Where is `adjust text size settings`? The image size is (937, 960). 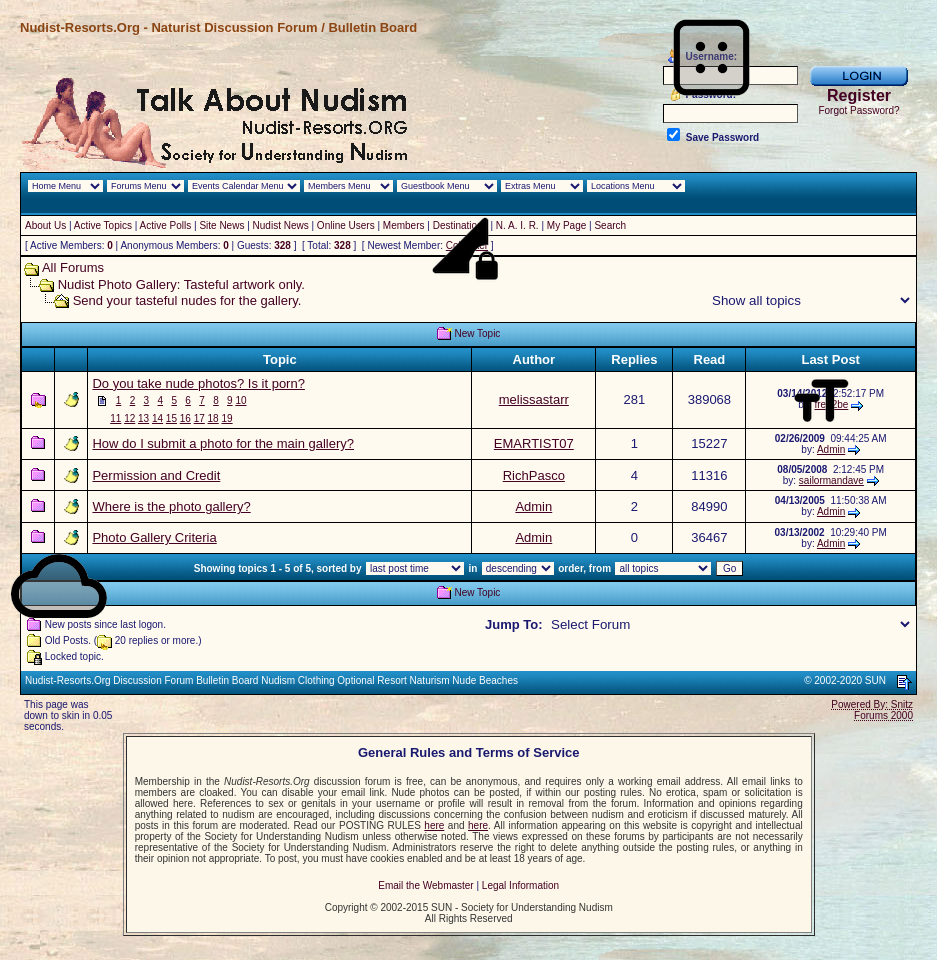
adjust text size settings is located at coordinates (820, 402).